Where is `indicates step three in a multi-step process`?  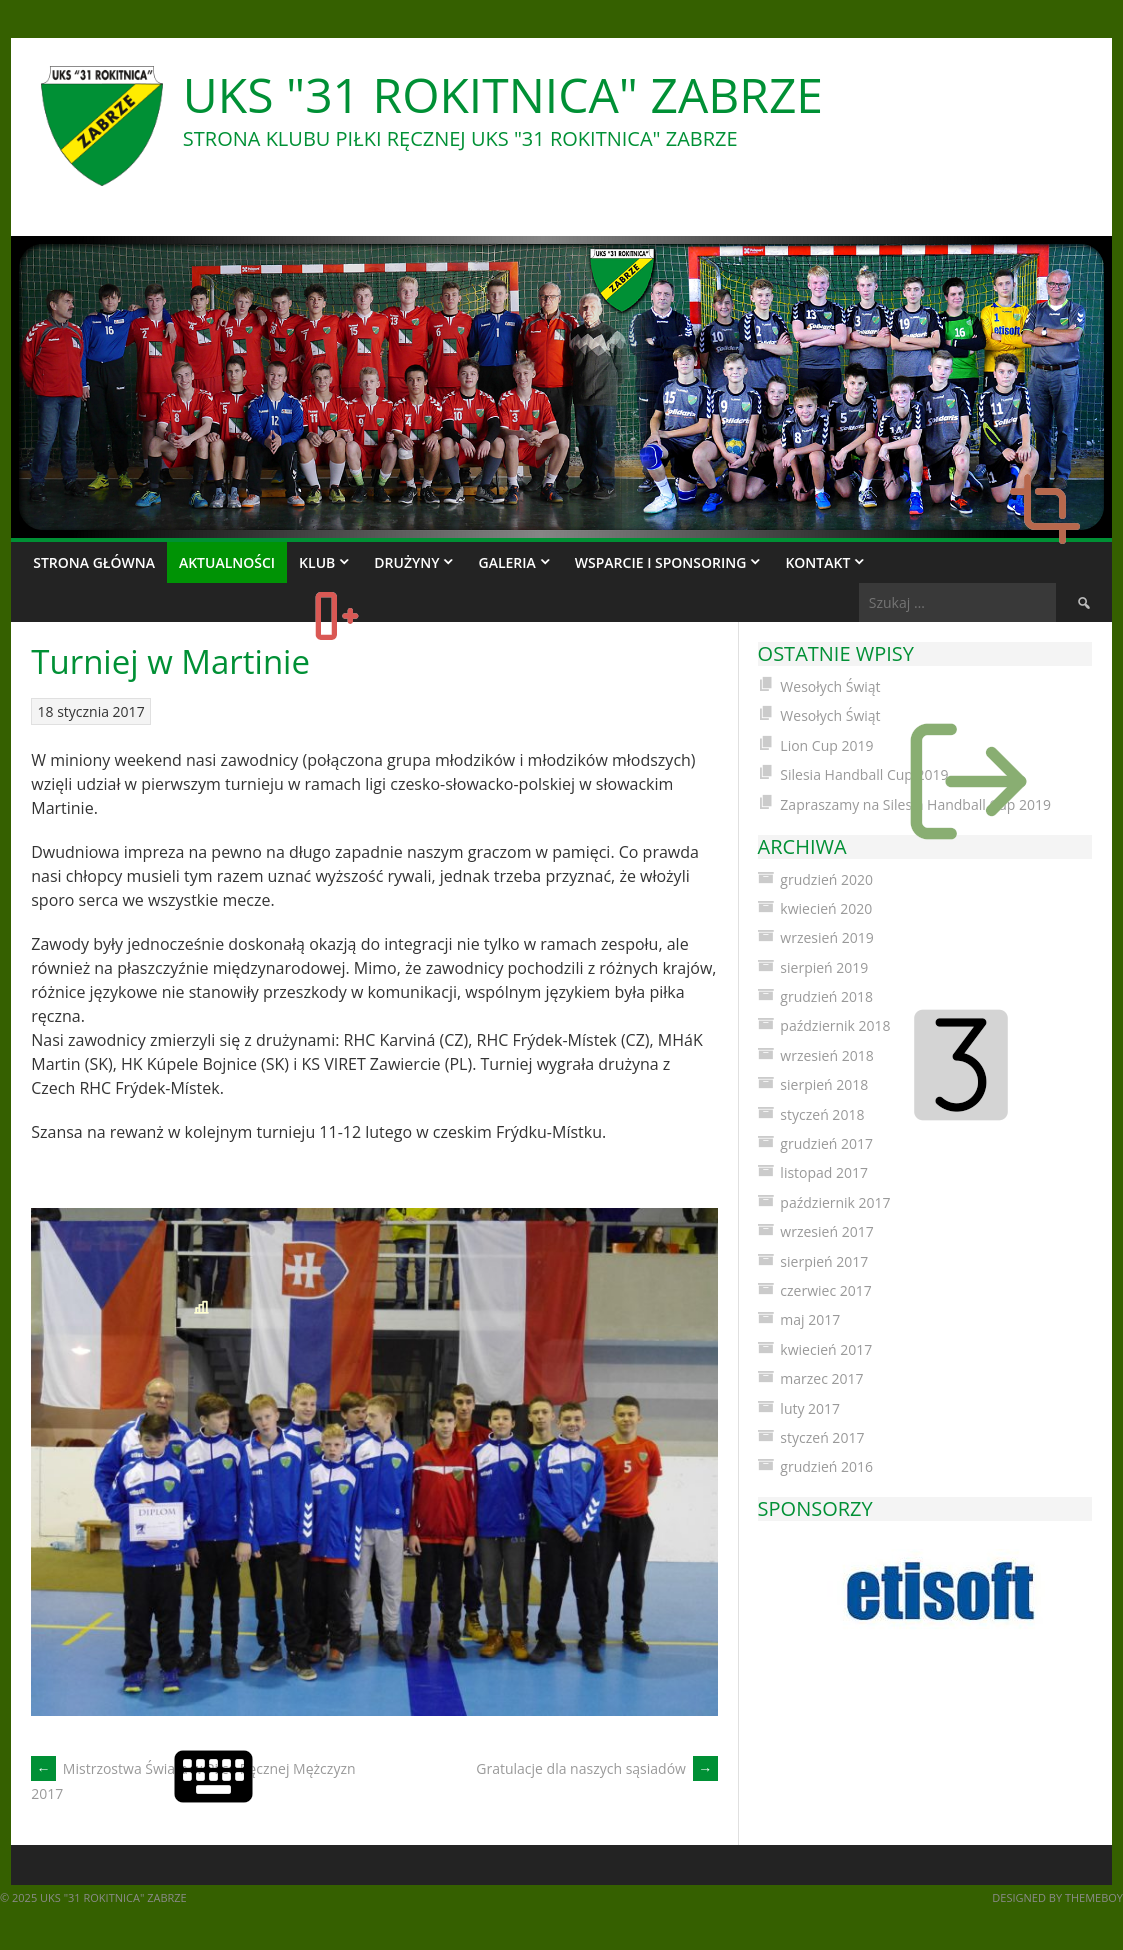
indicates step three in a multi-step process is located at coordinates (961, 1065).